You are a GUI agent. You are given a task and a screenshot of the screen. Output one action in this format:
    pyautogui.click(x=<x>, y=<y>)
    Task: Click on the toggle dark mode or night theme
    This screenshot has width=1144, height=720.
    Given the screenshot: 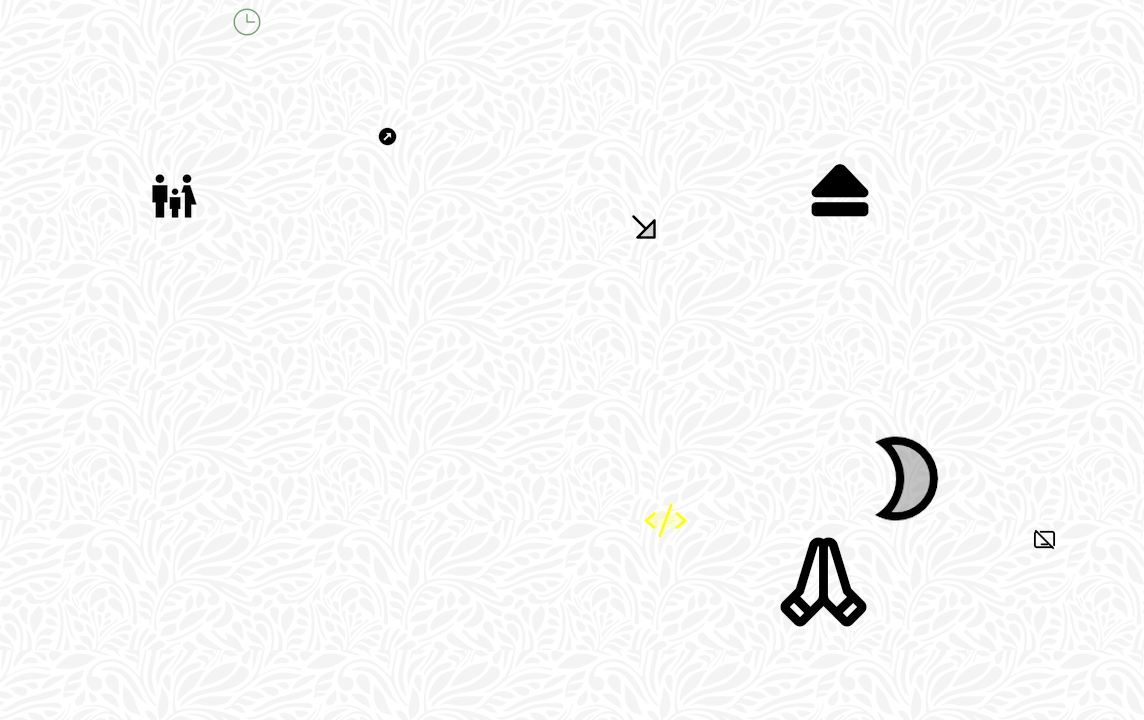 What is the action you would take?
    pyautogui.click(x=904, y=478)
    